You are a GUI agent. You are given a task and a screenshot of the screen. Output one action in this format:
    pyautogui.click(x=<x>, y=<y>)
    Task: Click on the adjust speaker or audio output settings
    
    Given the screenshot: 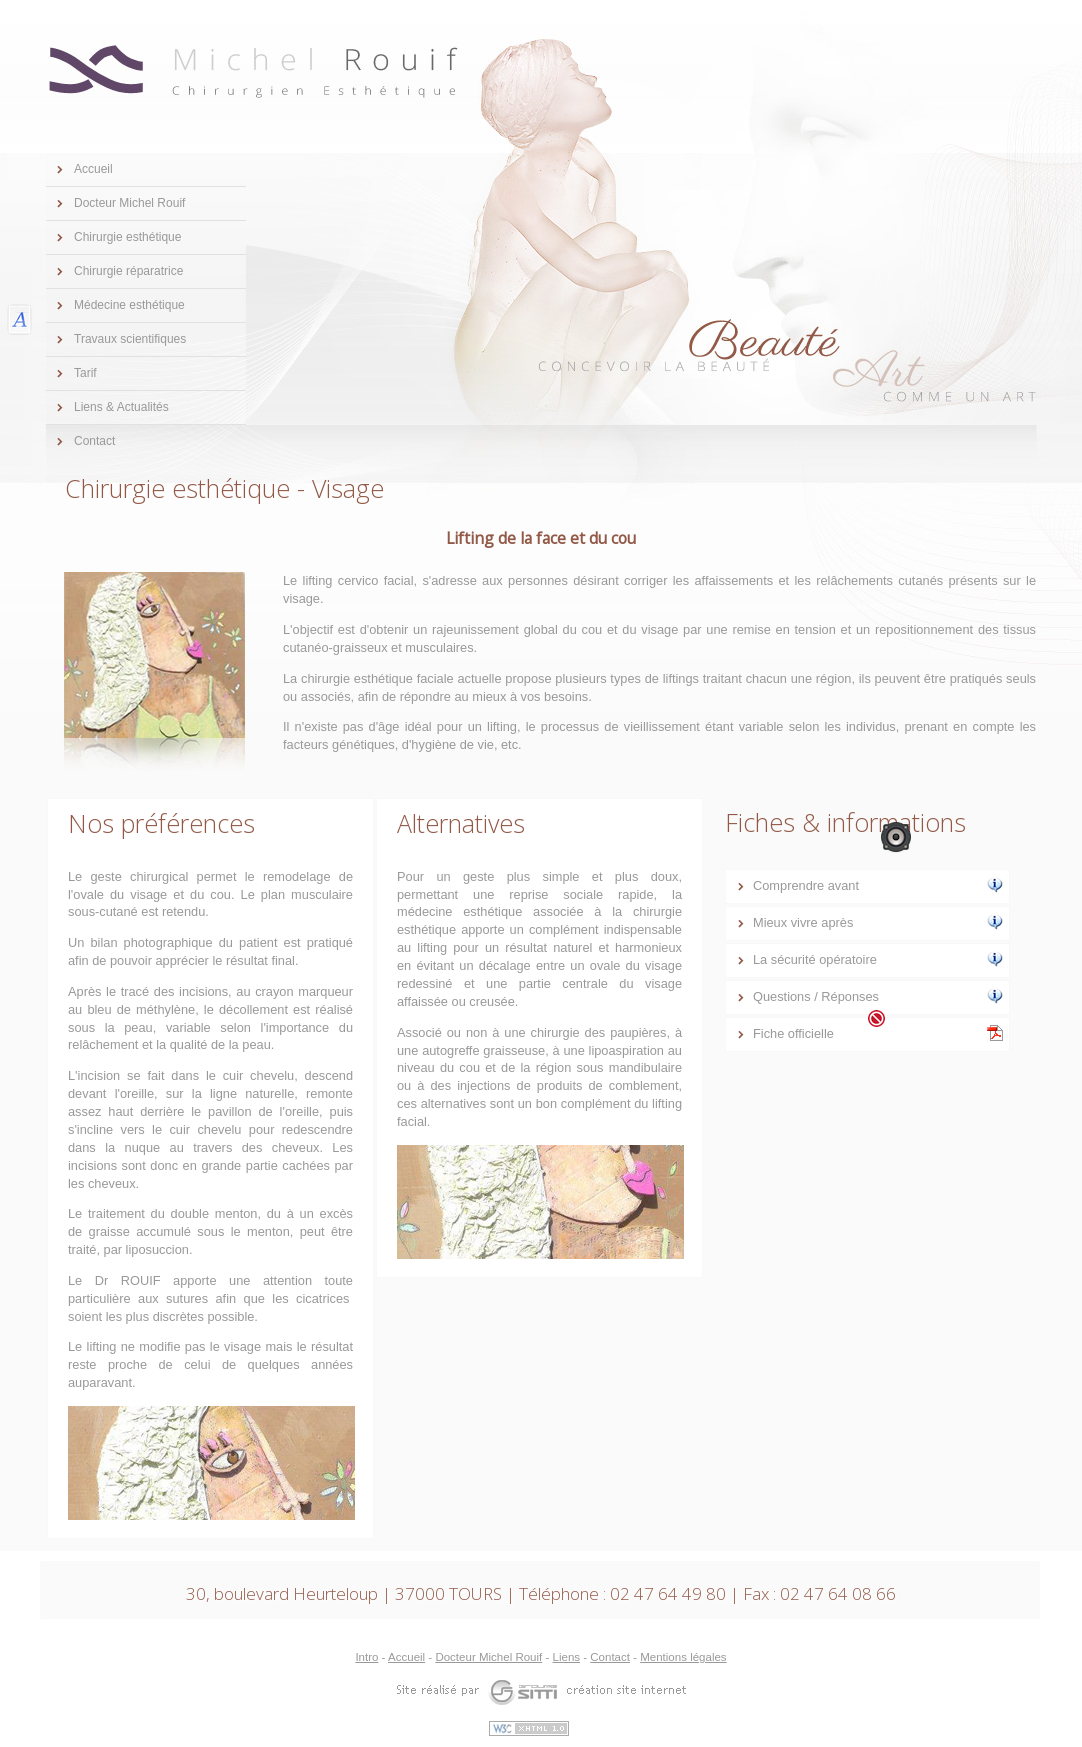 What is the action you would take?
    pyautogui.click(x=896, y=837)
    